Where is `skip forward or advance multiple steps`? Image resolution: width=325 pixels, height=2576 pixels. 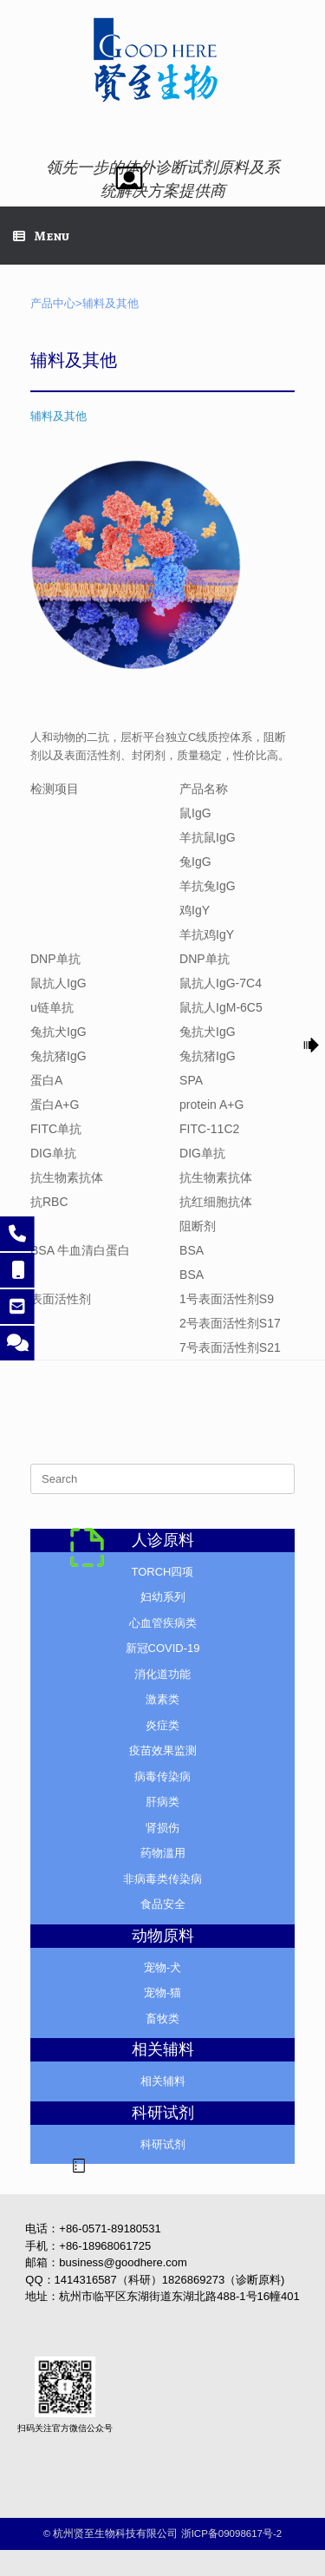 skip forward or advance multiple steps is located at coordinates (310, 1045).